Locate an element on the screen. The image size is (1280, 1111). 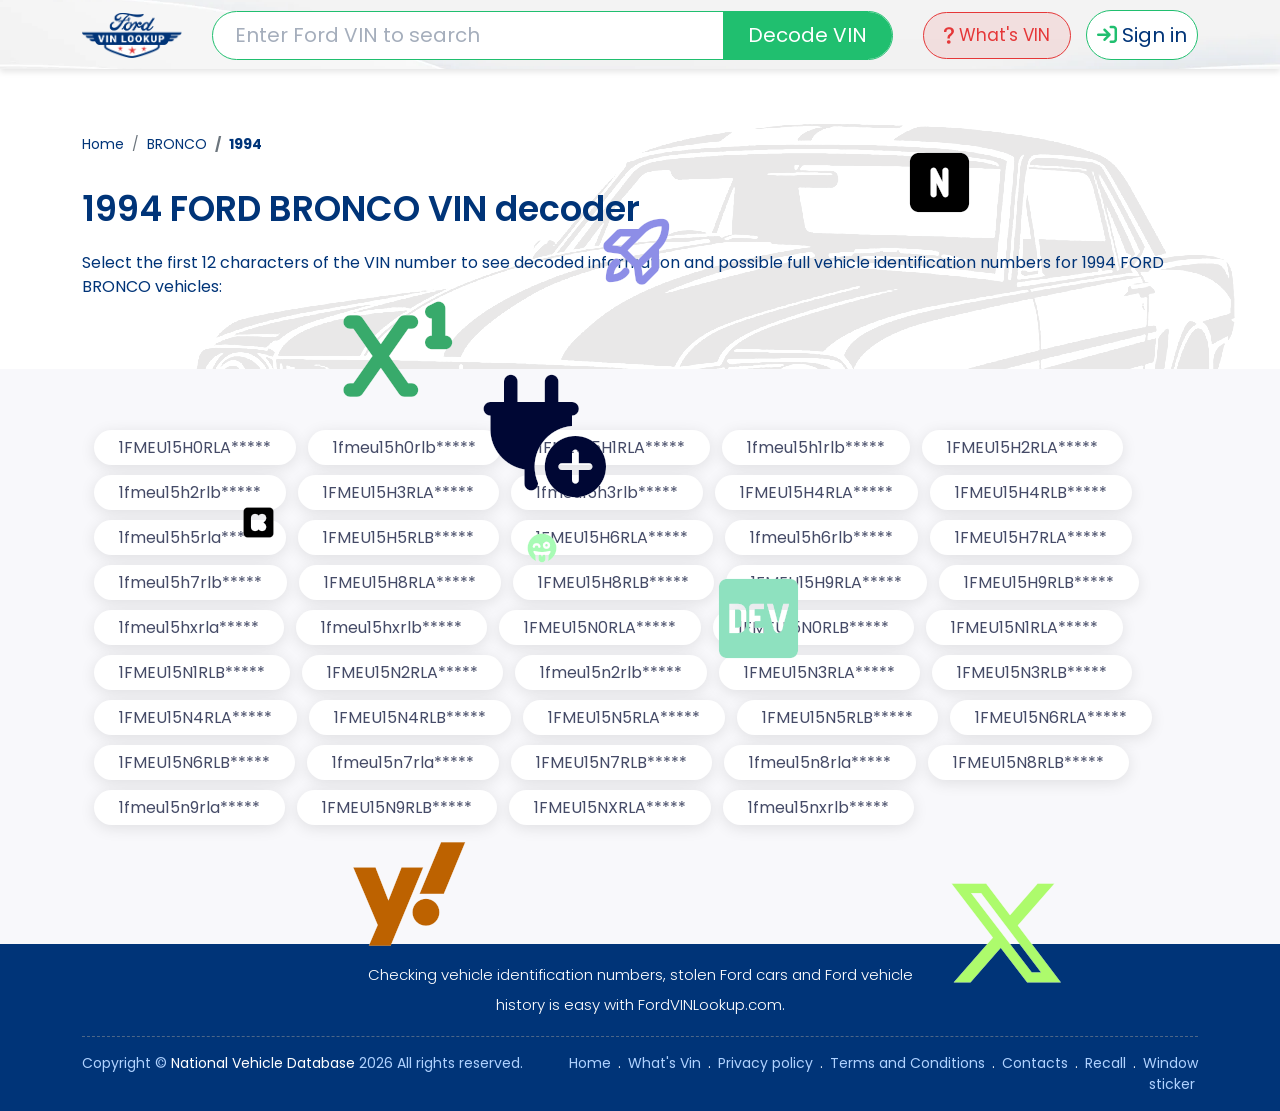
dev.to community platform logo is located at coordinates (758, 618).